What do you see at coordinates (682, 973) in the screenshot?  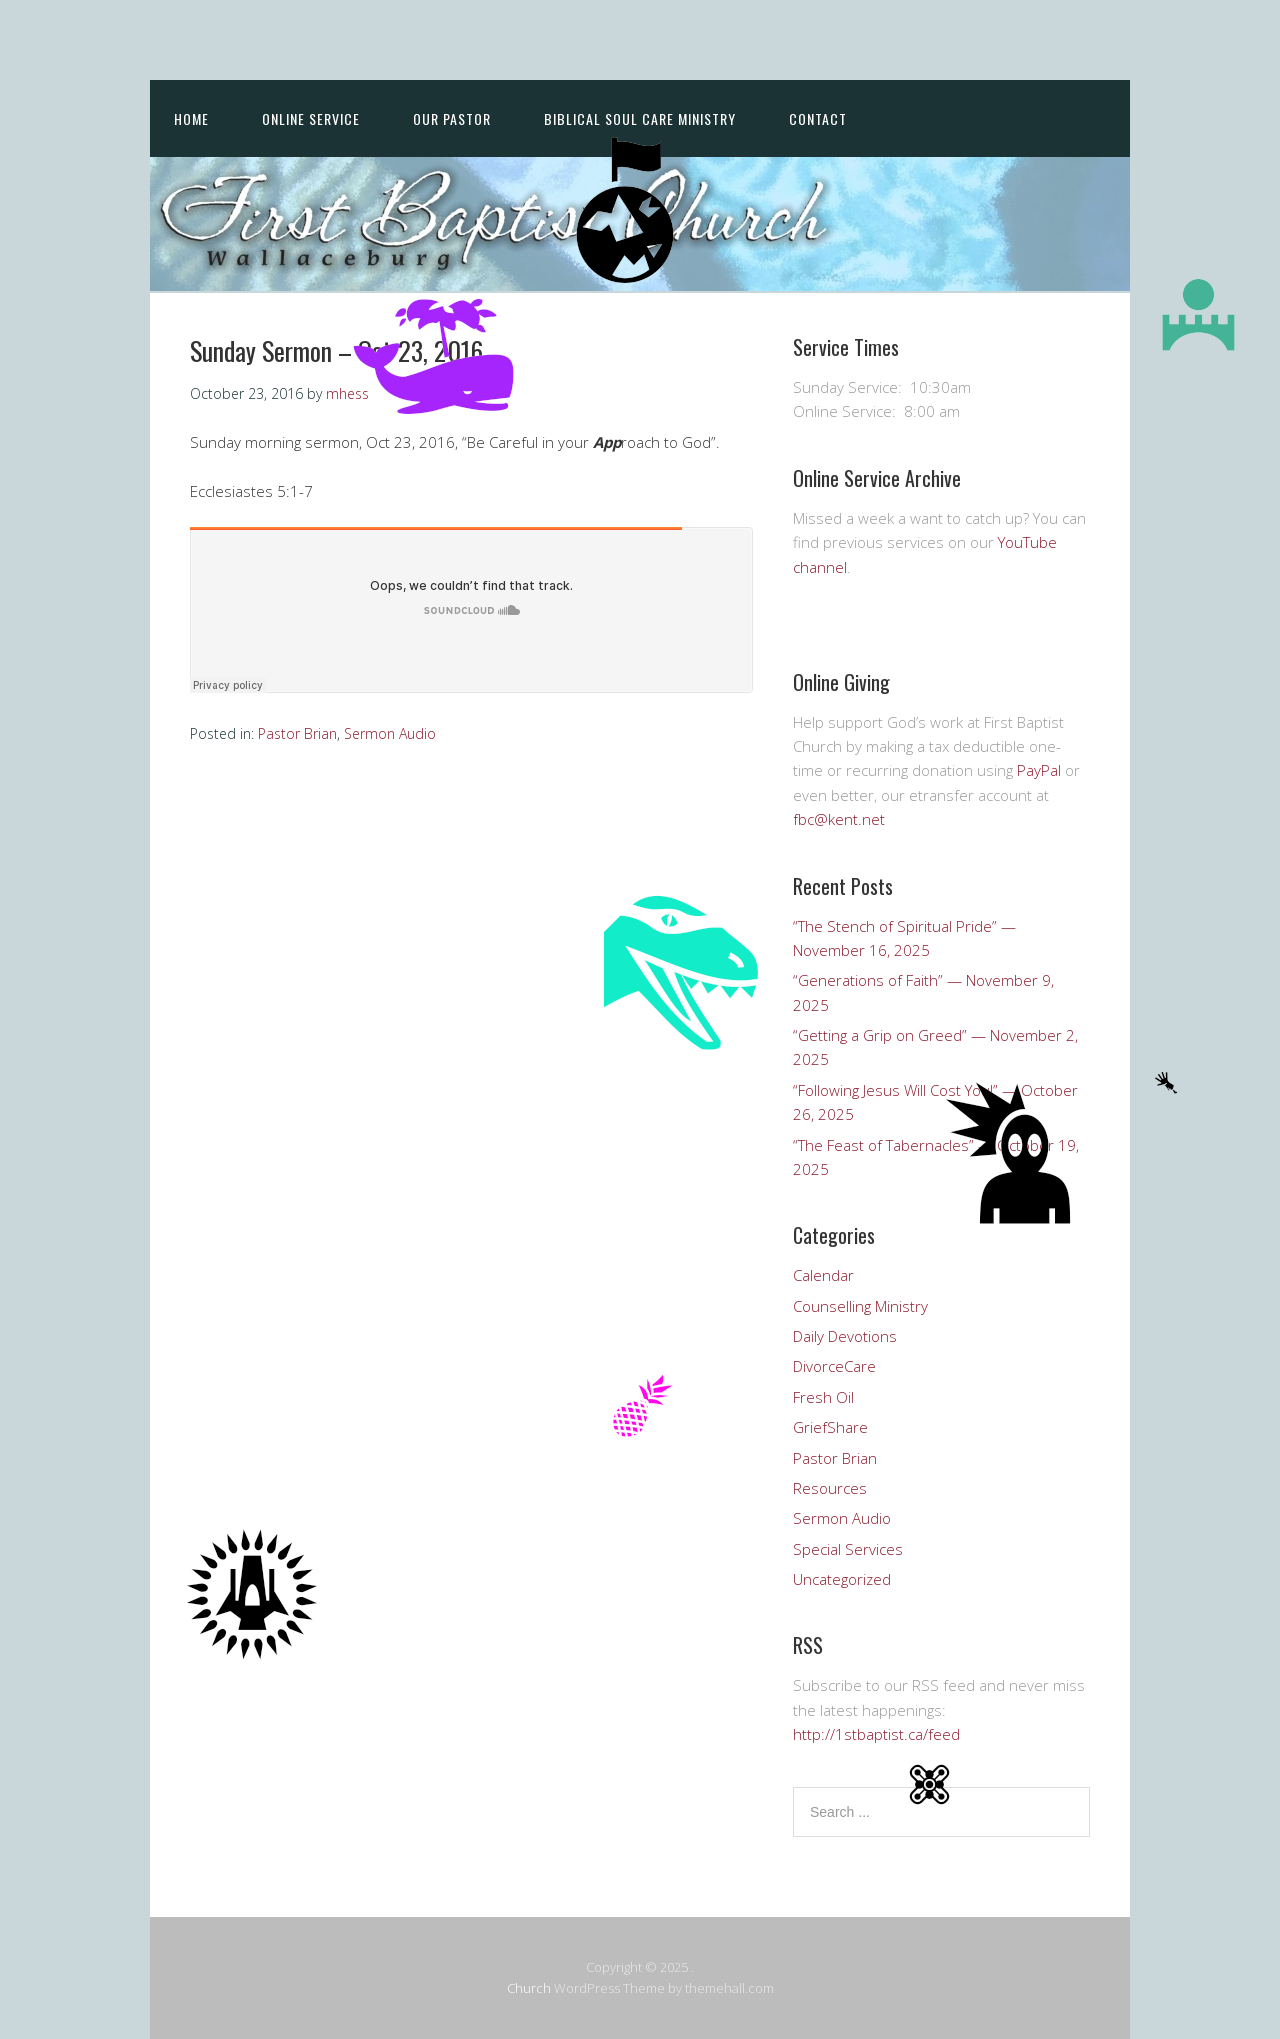 I see `select ninja velociraptor character` at bounding box center [682, 973].